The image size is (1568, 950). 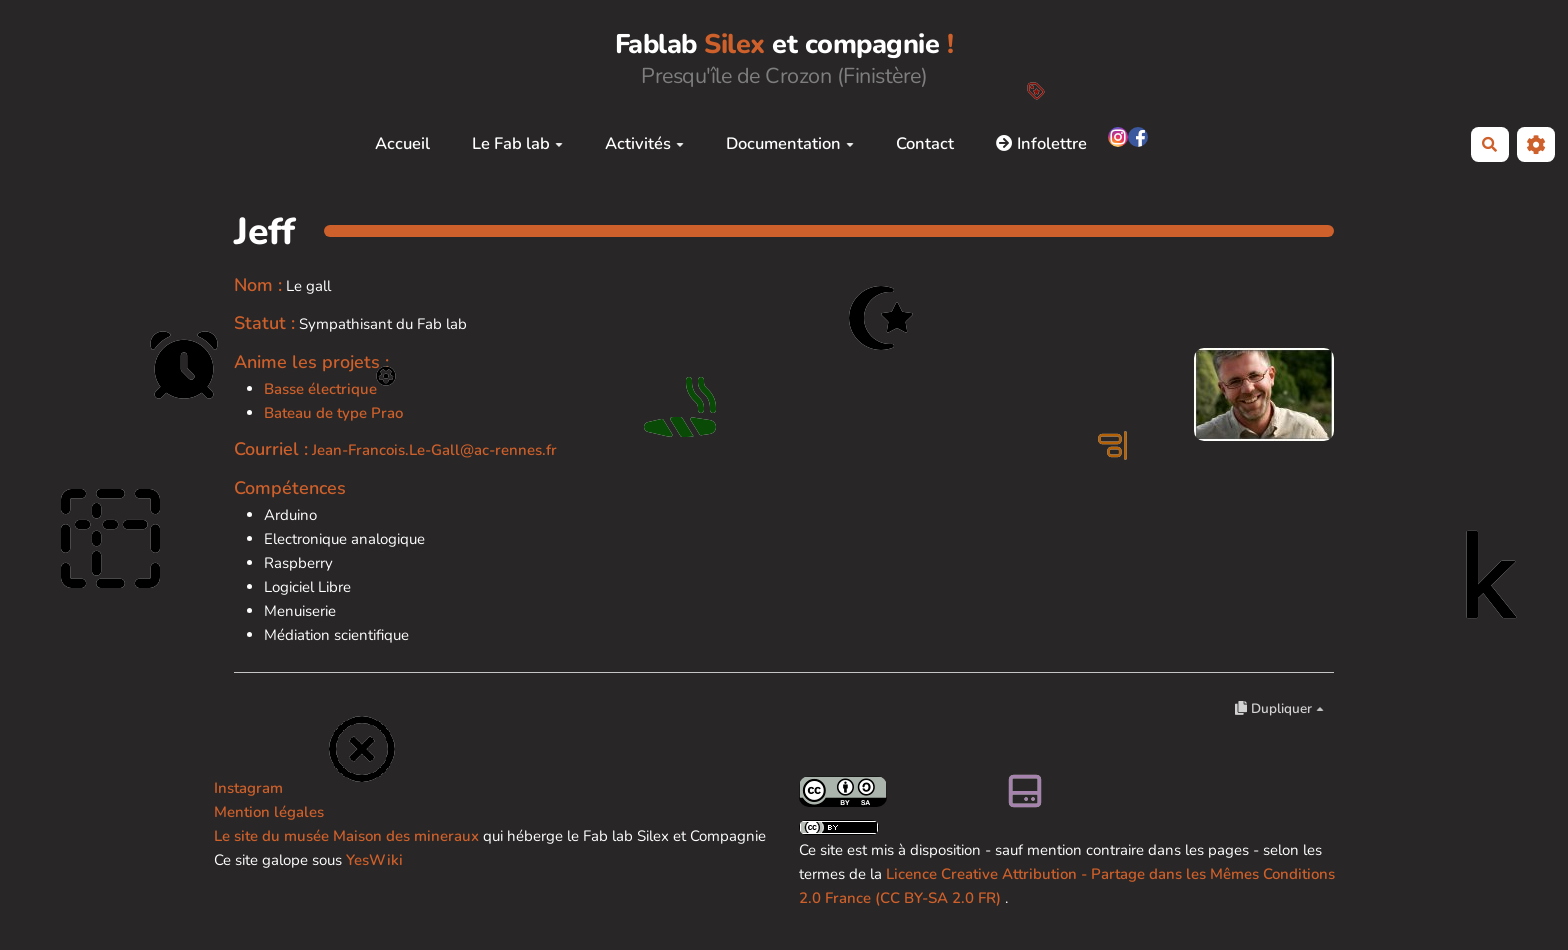 I want to click on create a new project from template, so click(x=110, y=538).